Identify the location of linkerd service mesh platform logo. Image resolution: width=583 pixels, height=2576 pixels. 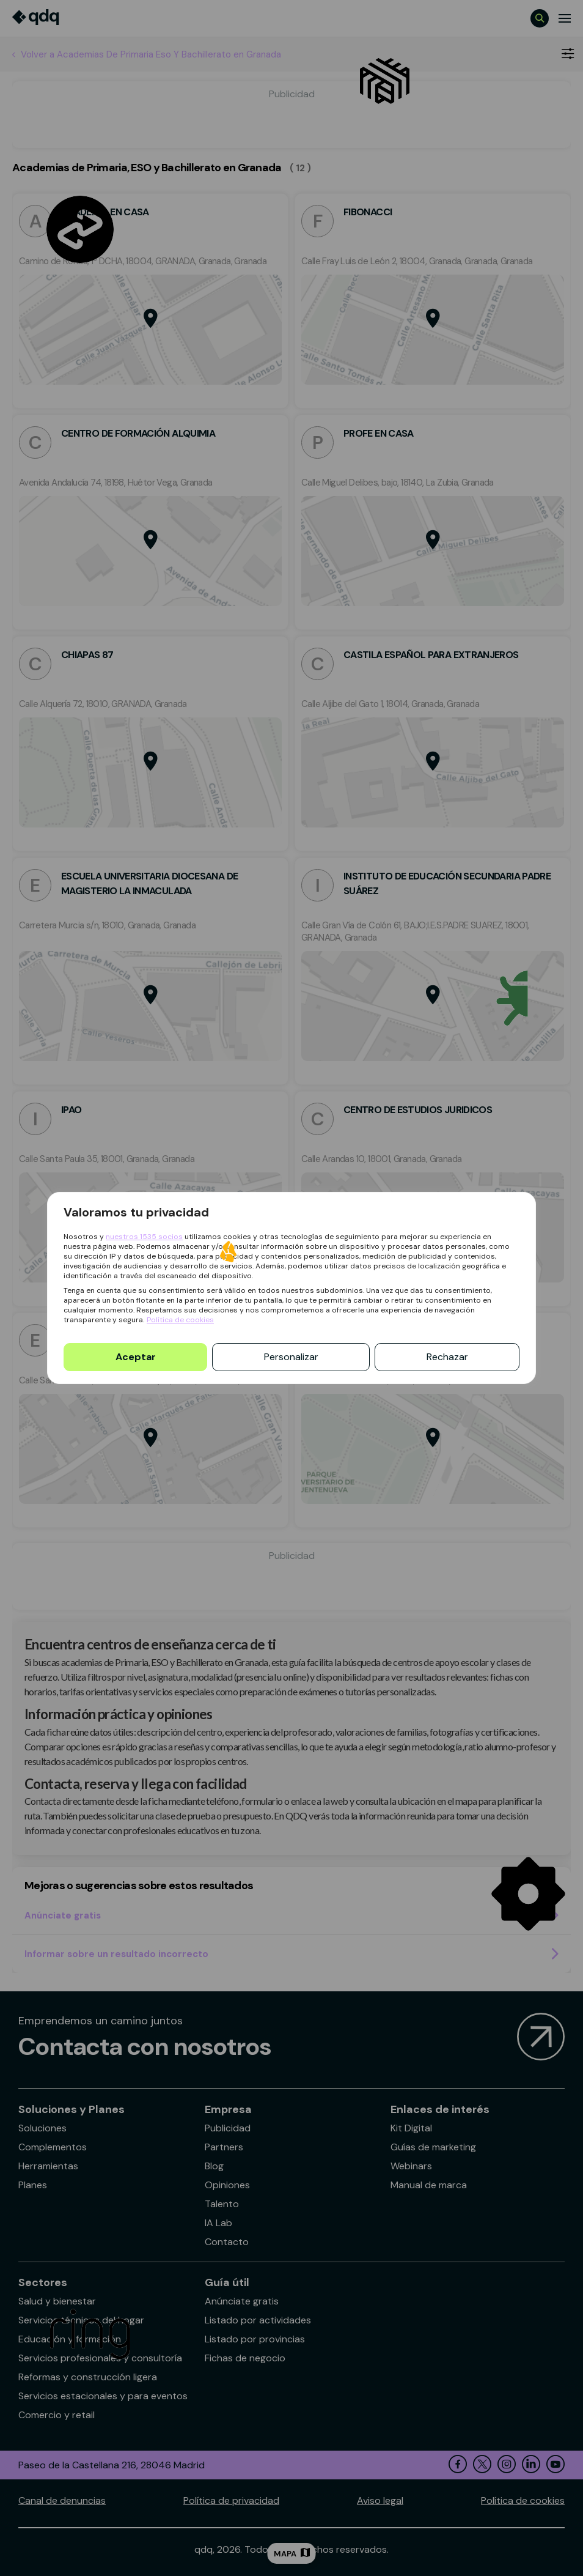
(384, 81).